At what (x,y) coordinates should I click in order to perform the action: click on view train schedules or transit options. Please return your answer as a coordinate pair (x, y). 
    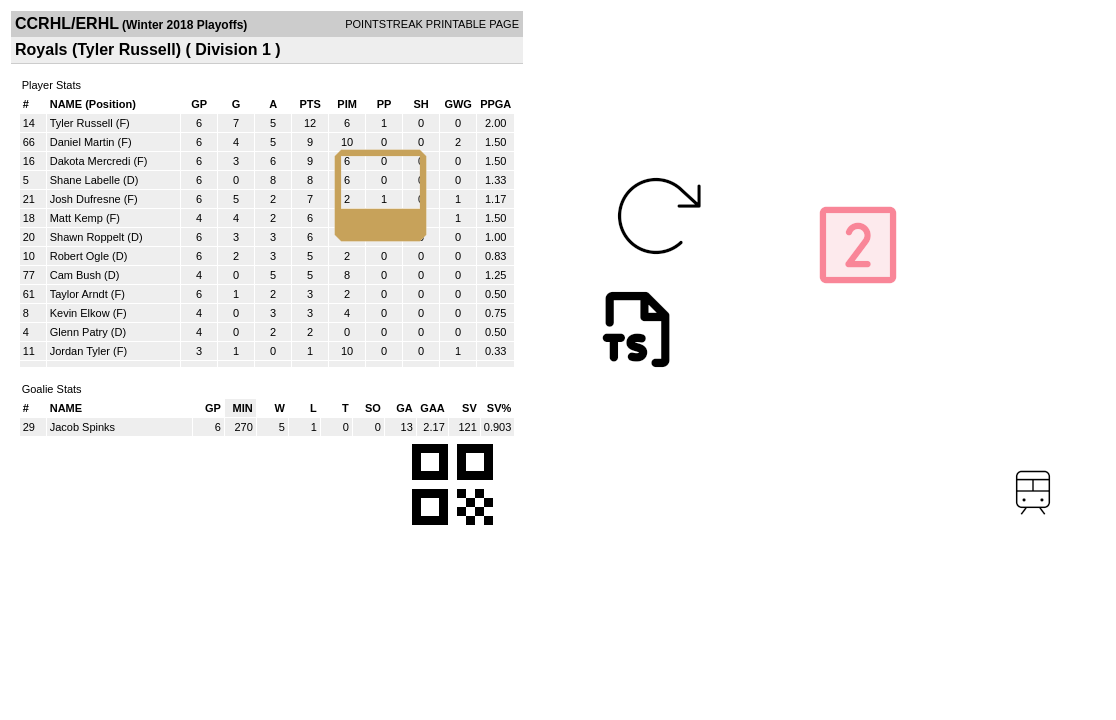
    Looking at the image, I should click on (1033, 491).